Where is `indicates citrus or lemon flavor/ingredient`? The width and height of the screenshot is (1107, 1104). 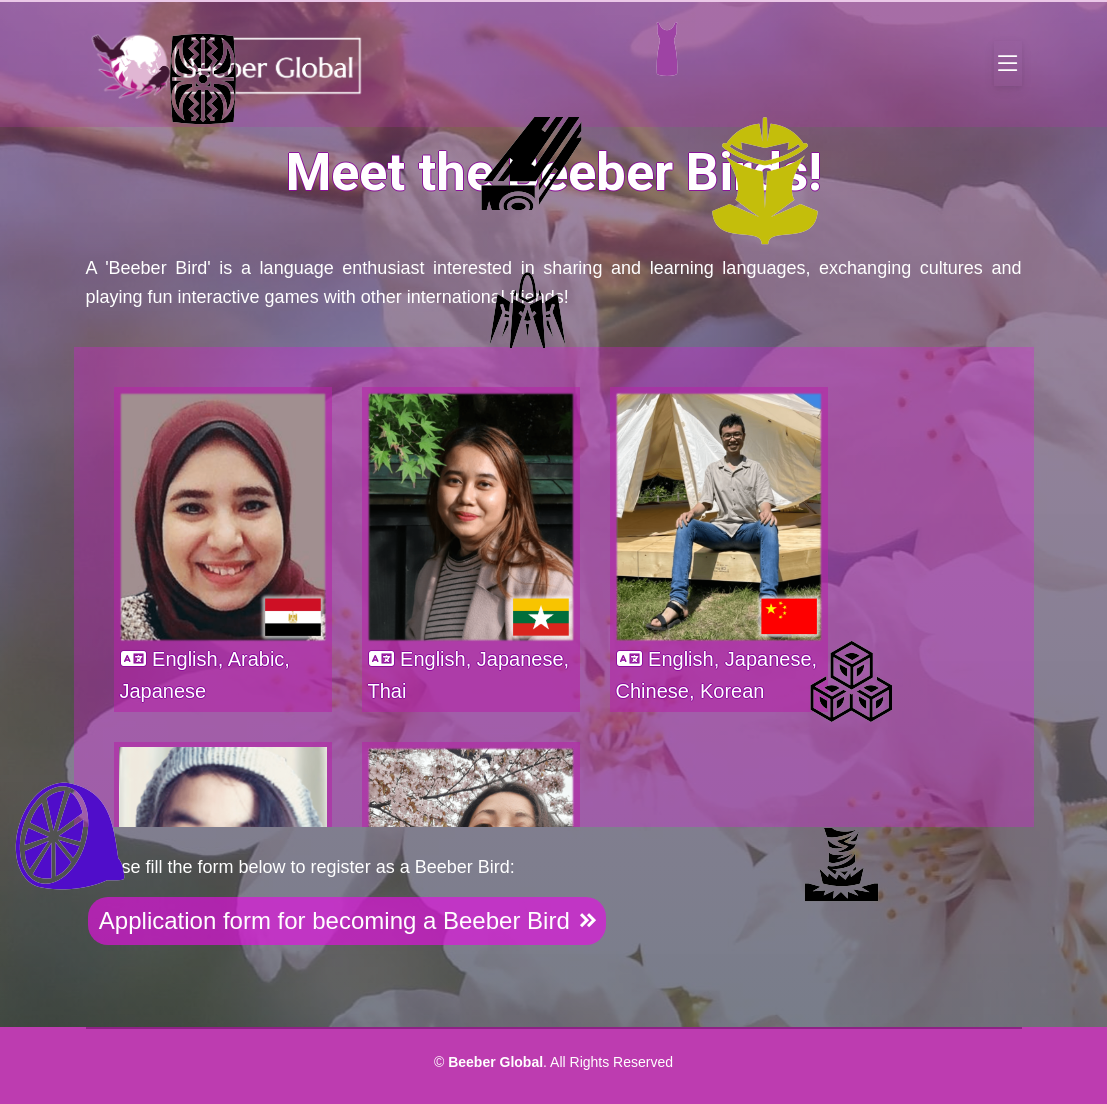
indicates citrus or lemon flavor/ingredient is located at coordinates (70, 836).